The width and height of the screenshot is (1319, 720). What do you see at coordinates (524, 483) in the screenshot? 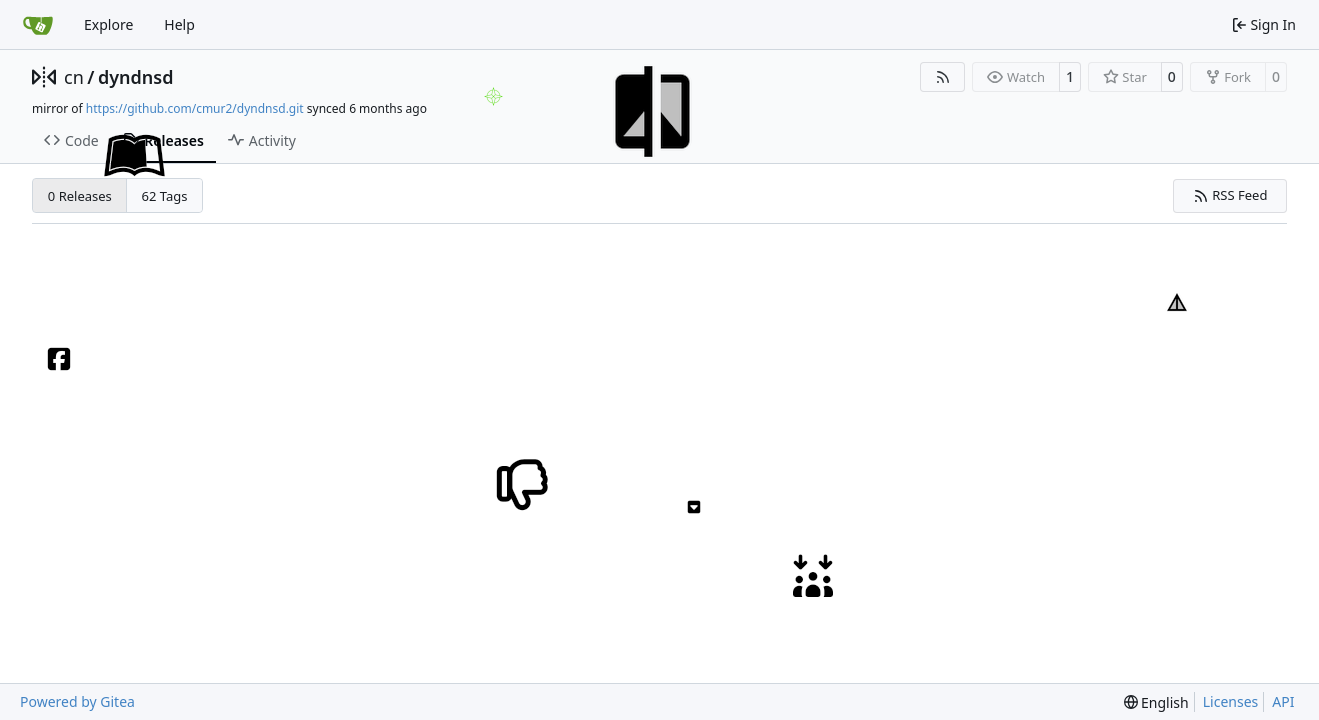
I see `dislike or downvote content` at bounding box center [524, 483].